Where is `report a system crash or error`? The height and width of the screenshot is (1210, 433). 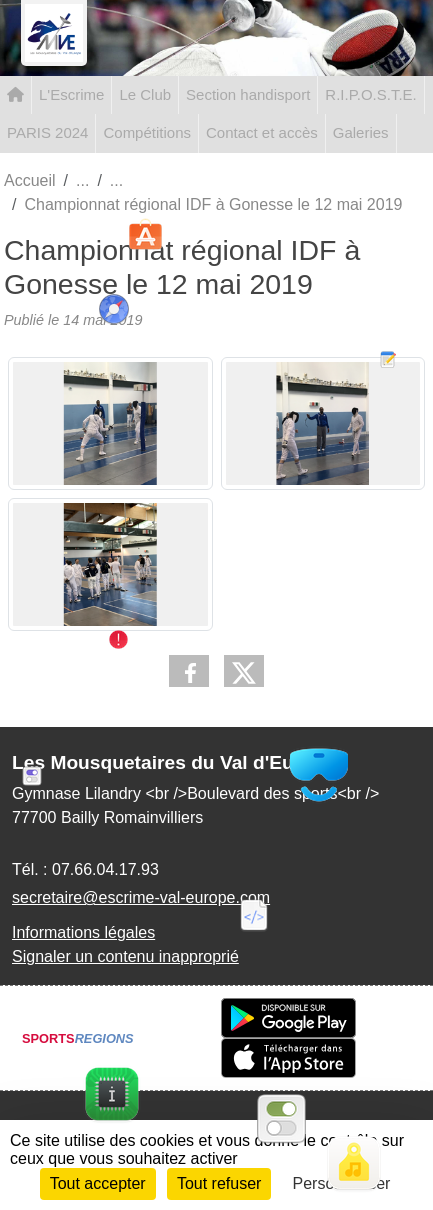 report a system crash or error is located at coordinates (118, 639).